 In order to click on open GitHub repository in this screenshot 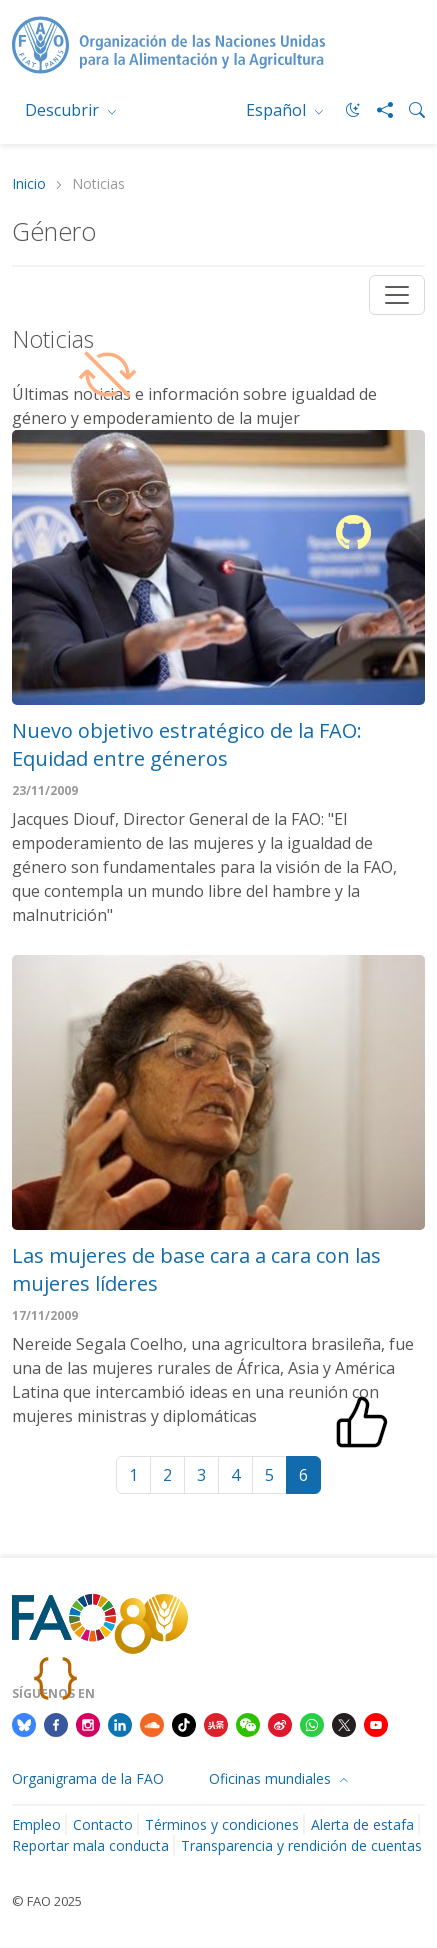, I will do `click(353, 532)`.